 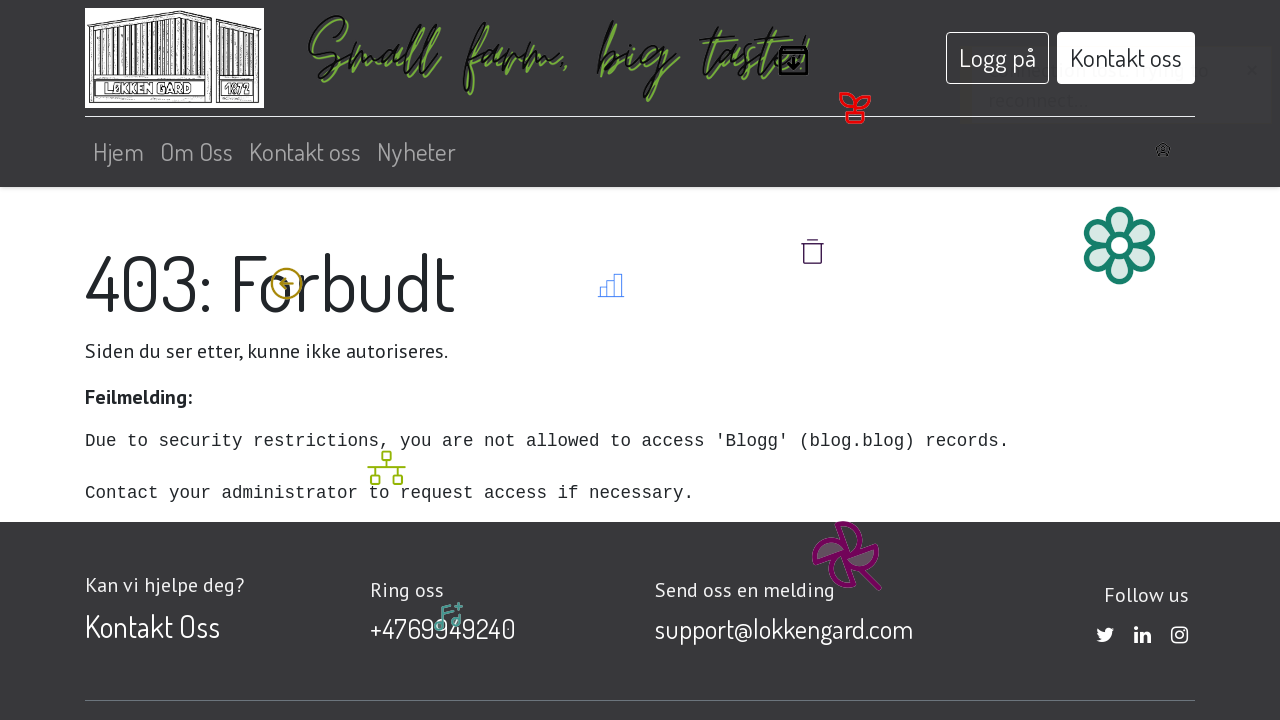 What do you see at coordinates (449, 617) in the screenshot?
I see `add a new song to your library` at bounding box center [449, 617].